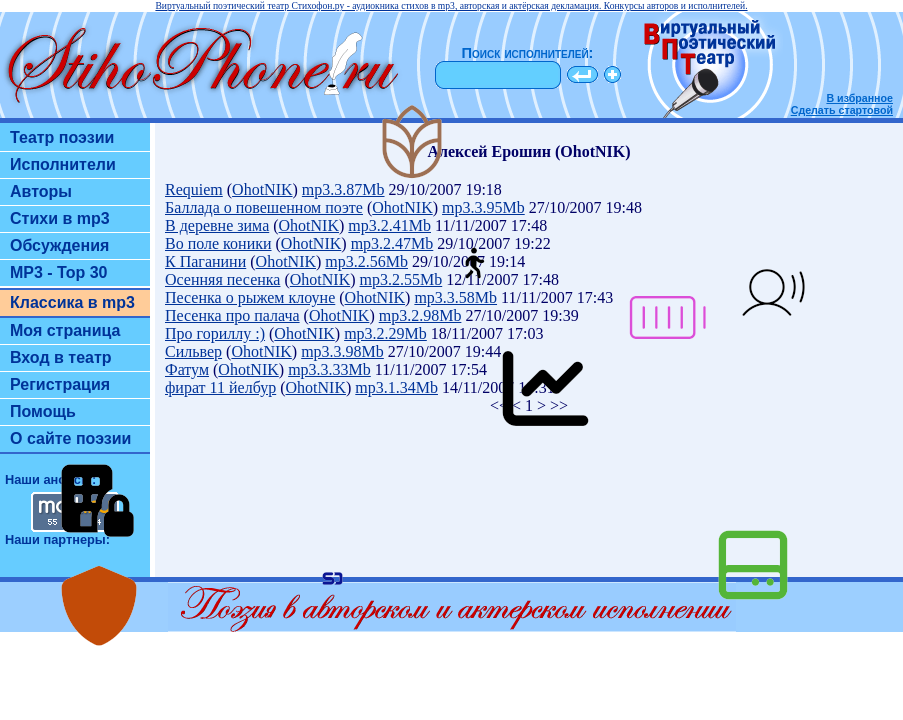  What do you see at coordinates (95, 498) in the screenshot?
I see `secure building access control` at bounding box center [95, 498].